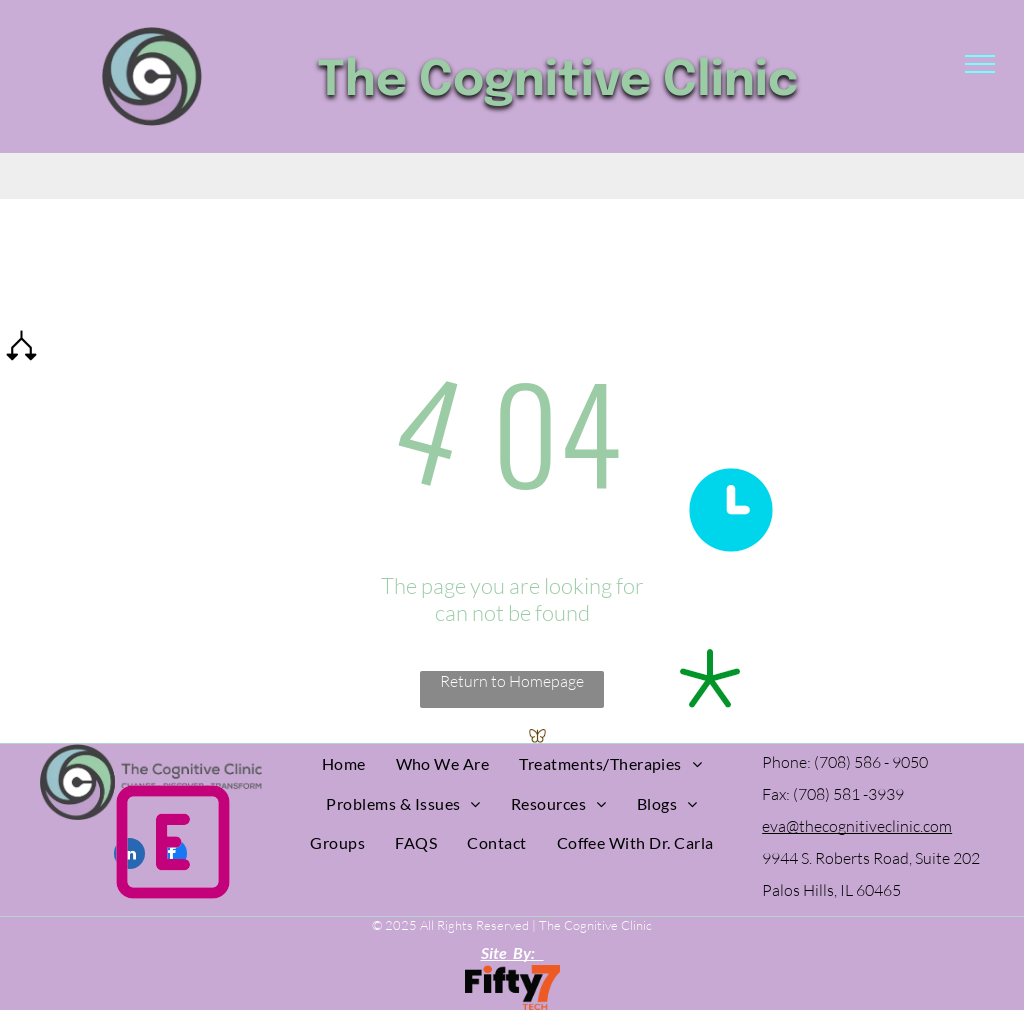 Image resolution: width=1024 pixels, height=1010 pixels. What do you see at coordinates (710, 679) in the screenshot?
I see `indicates a required field in a form` at bounding box center [710, 679].